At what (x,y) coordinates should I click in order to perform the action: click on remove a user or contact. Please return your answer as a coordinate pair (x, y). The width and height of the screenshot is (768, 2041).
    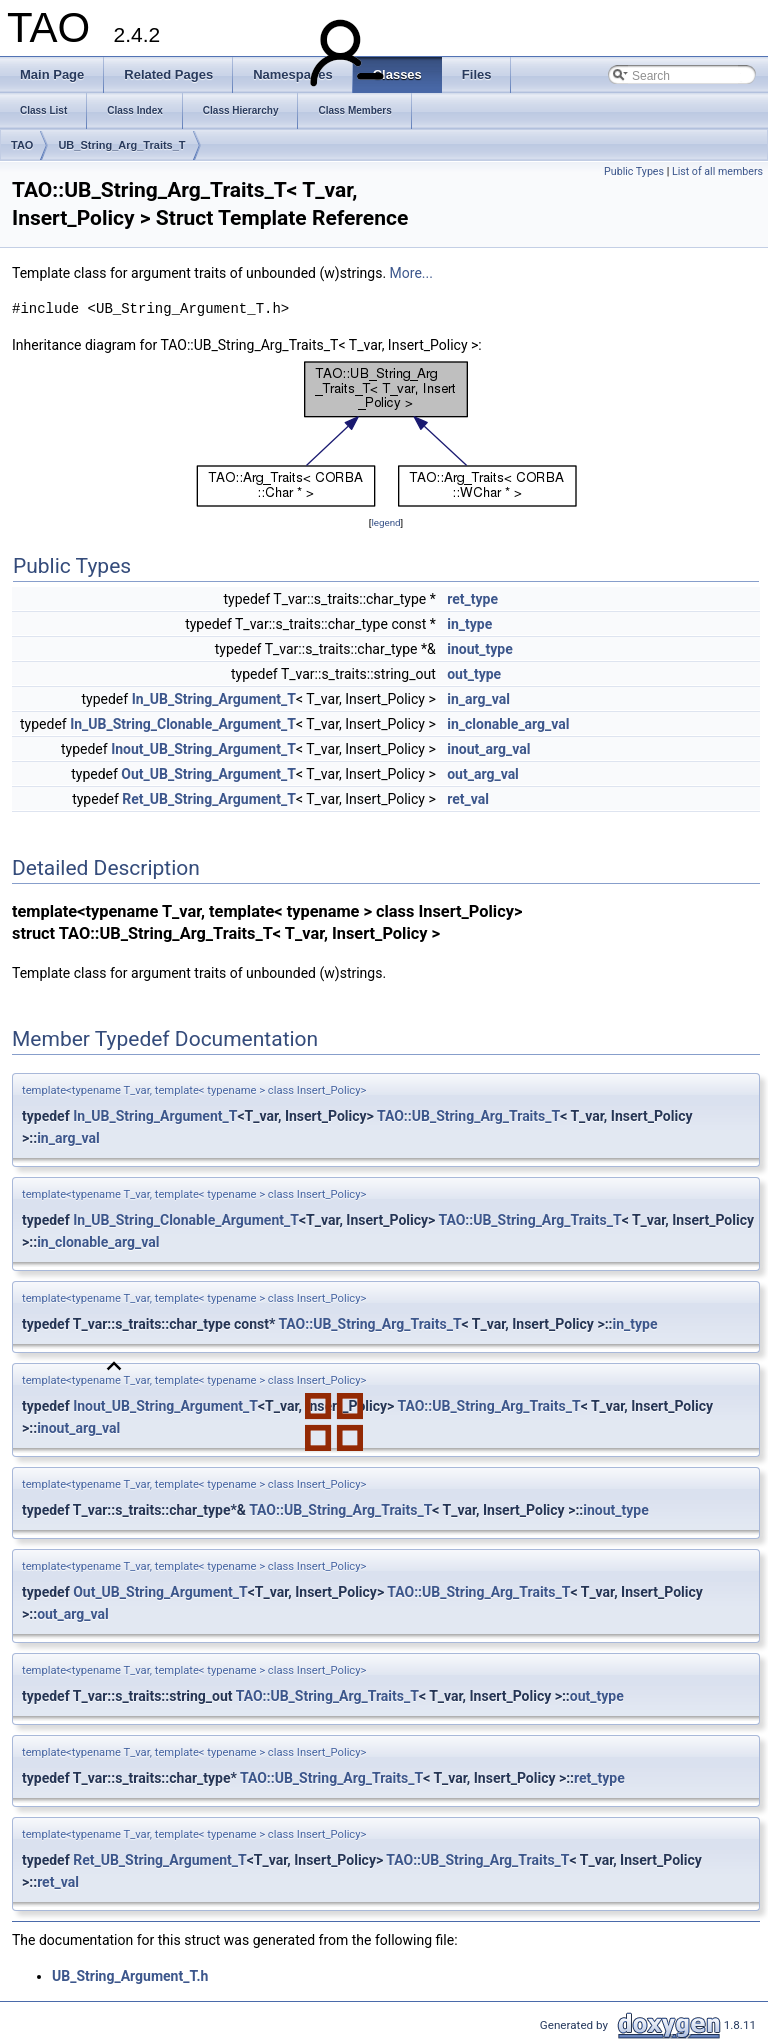
    Looking at the image, I should click on (347, 53).